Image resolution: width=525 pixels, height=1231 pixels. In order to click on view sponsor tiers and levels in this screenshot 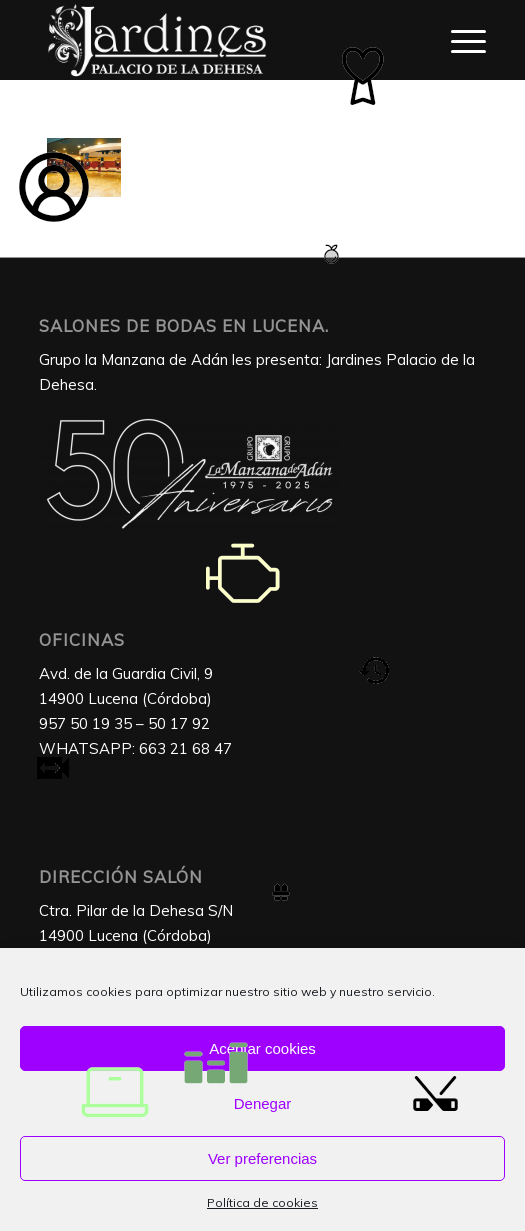, I will do `click(362, 75)`.